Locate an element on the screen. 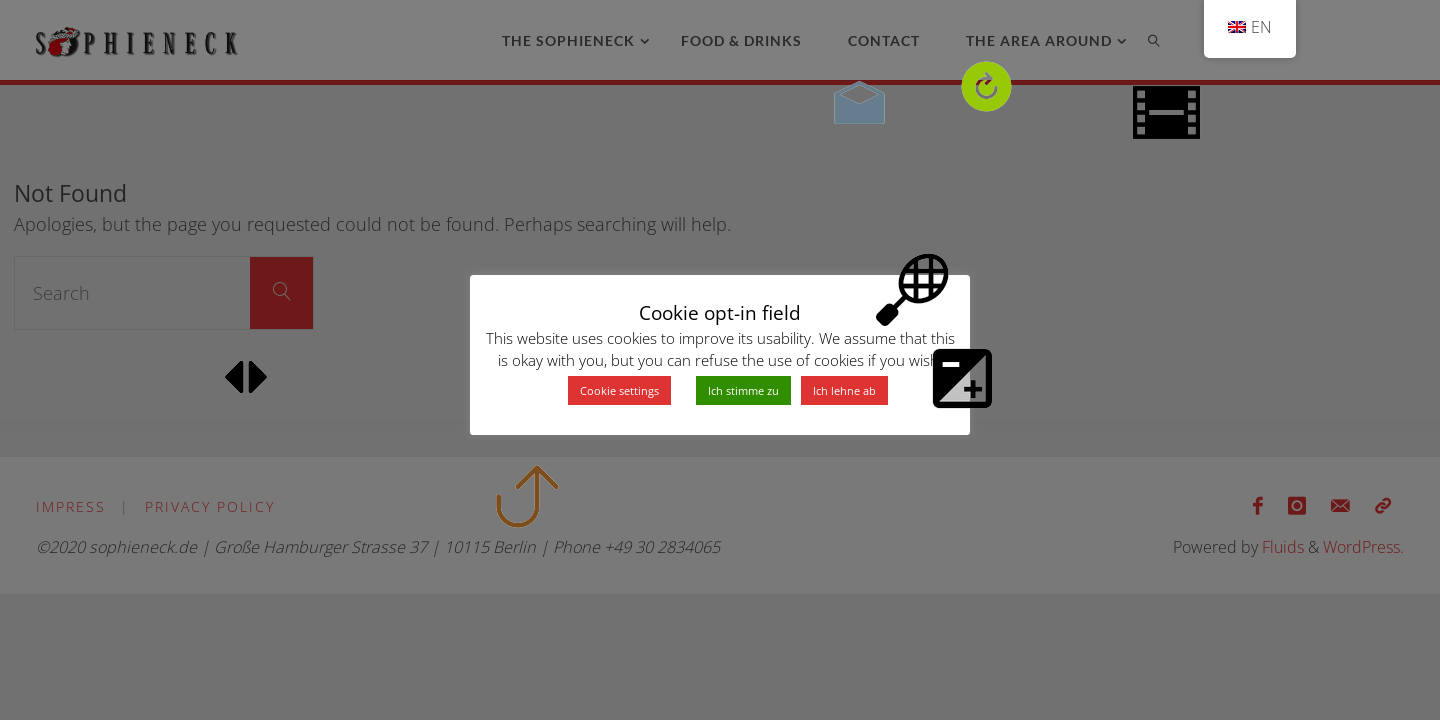 This screenshot has height=720, width=1440. adjust image exposure settings is located at coordinates (962, 378).